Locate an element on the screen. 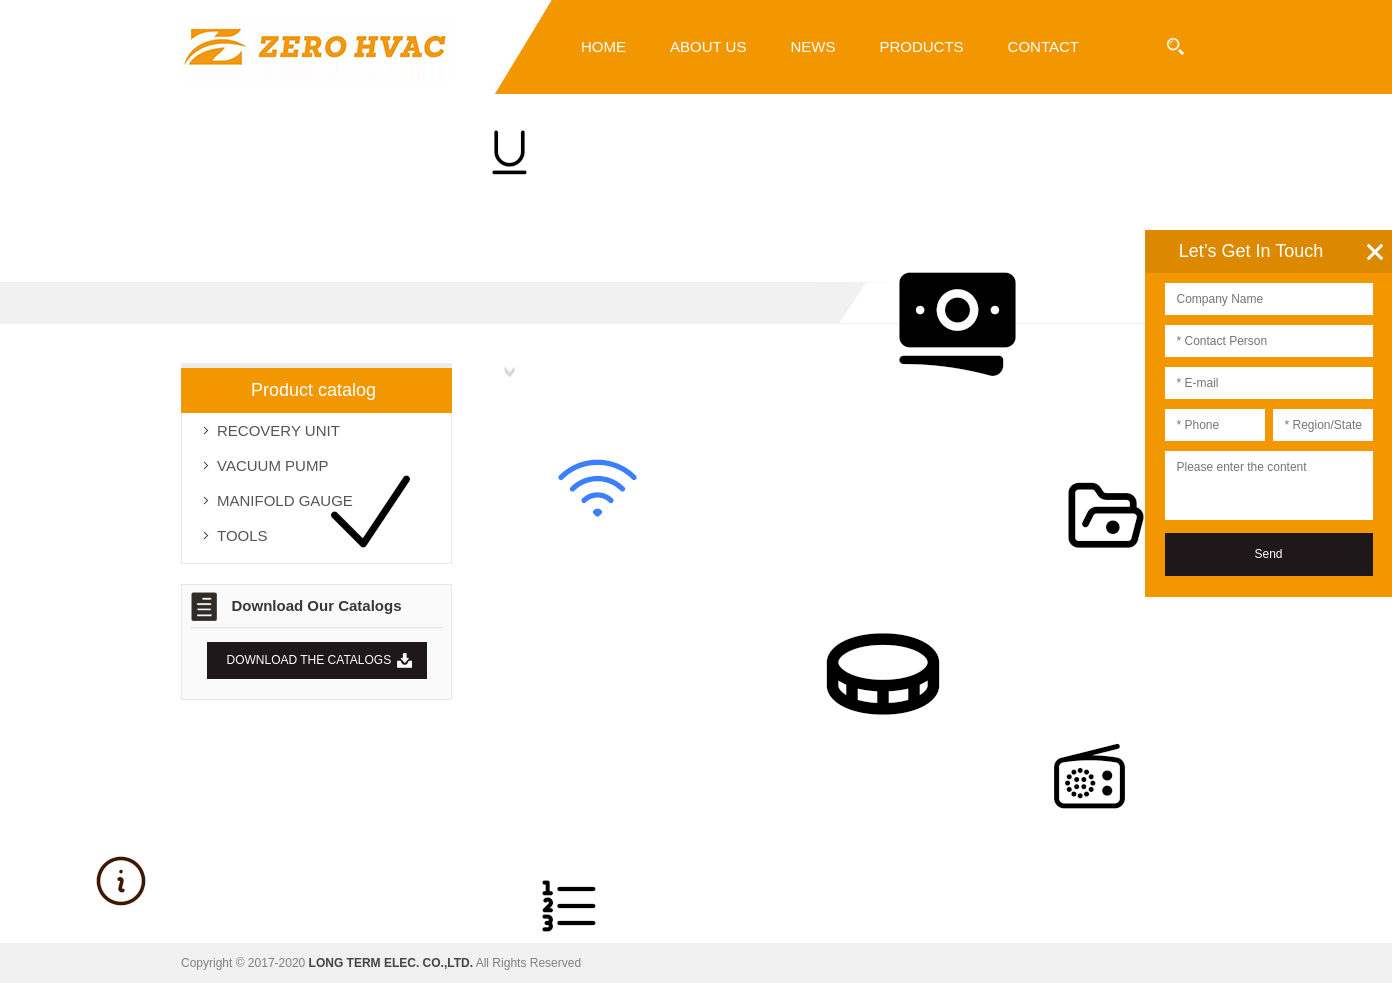 The image size is (1392, 983). indicates an open folder with new or unread content is located at coordinates (1106, 517).